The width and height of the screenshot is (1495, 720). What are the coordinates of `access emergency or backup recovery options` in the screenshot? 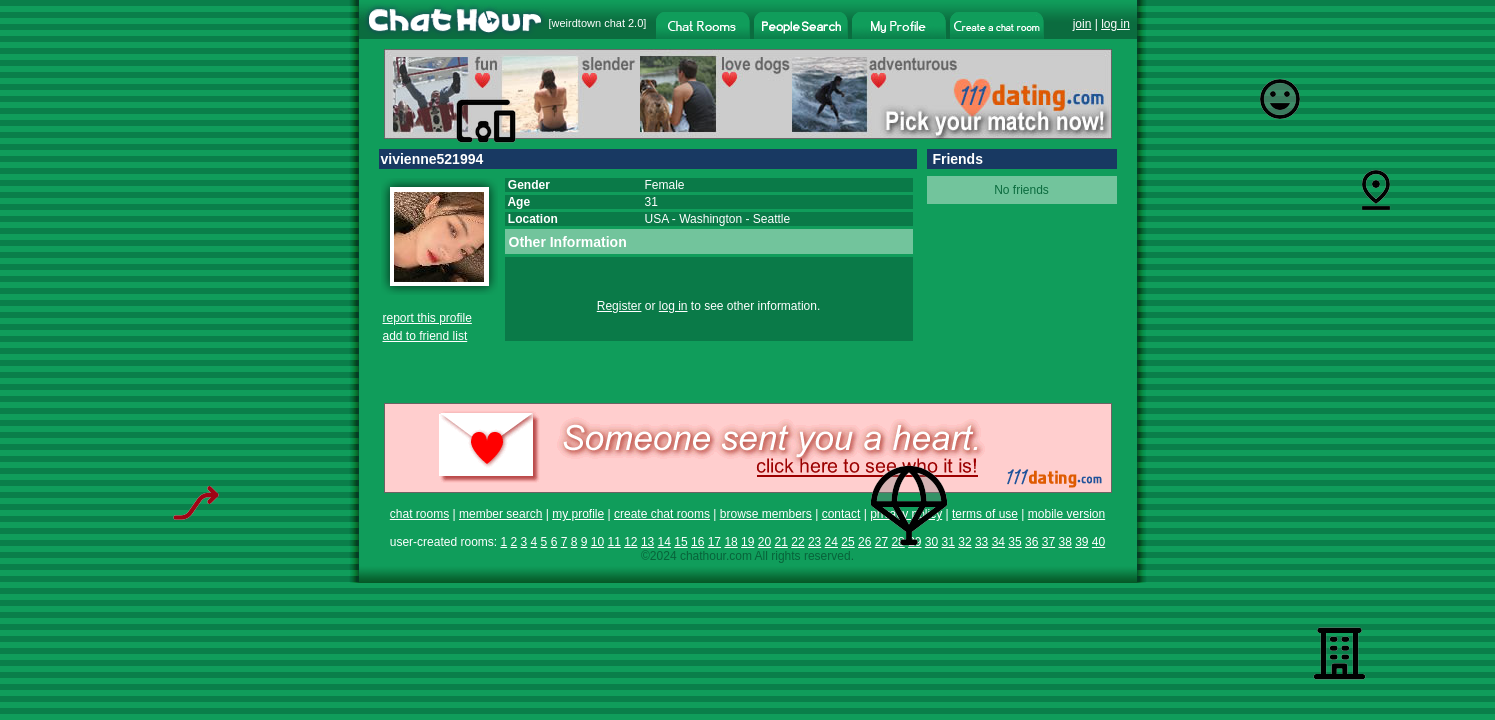 It's located at (909, 507).